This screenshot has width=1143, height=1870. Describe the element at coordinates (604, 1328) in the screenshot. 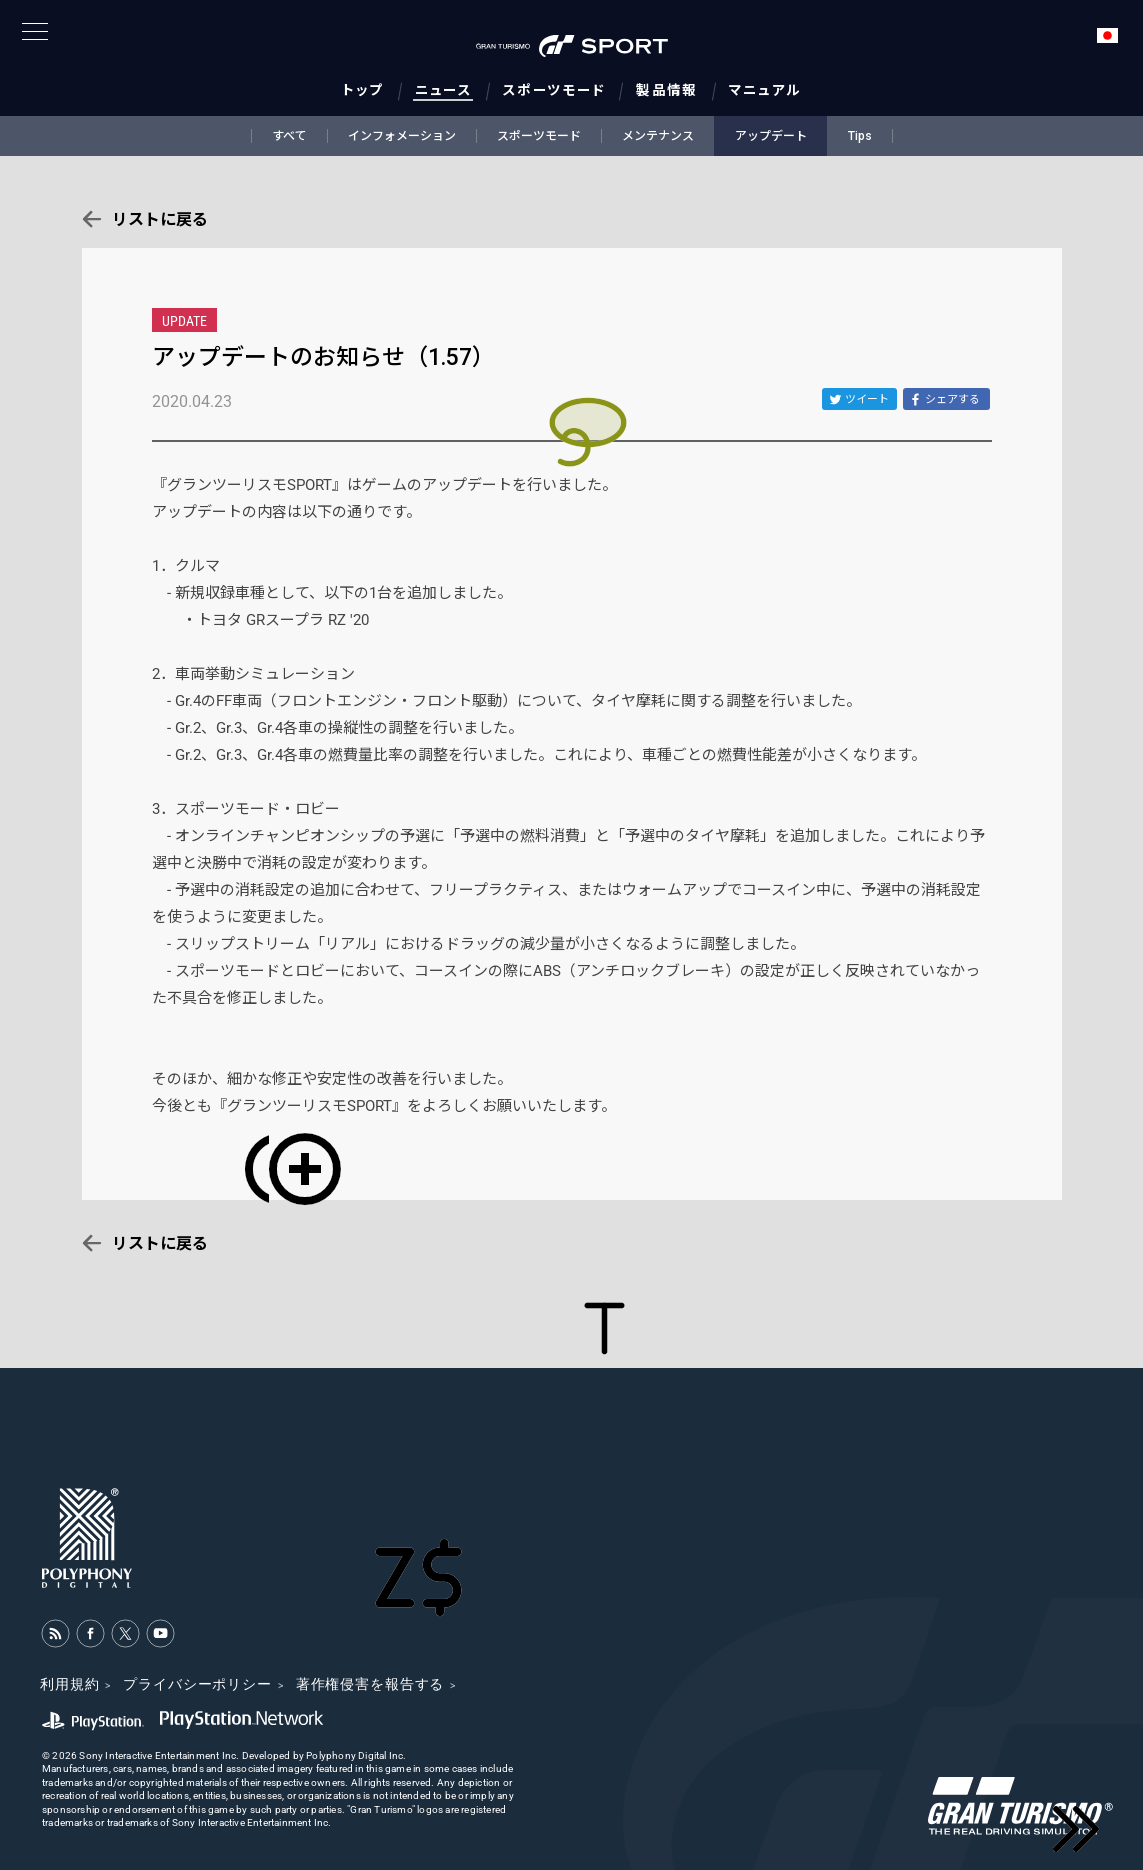

I see `text formatting tool for titles` at that location.